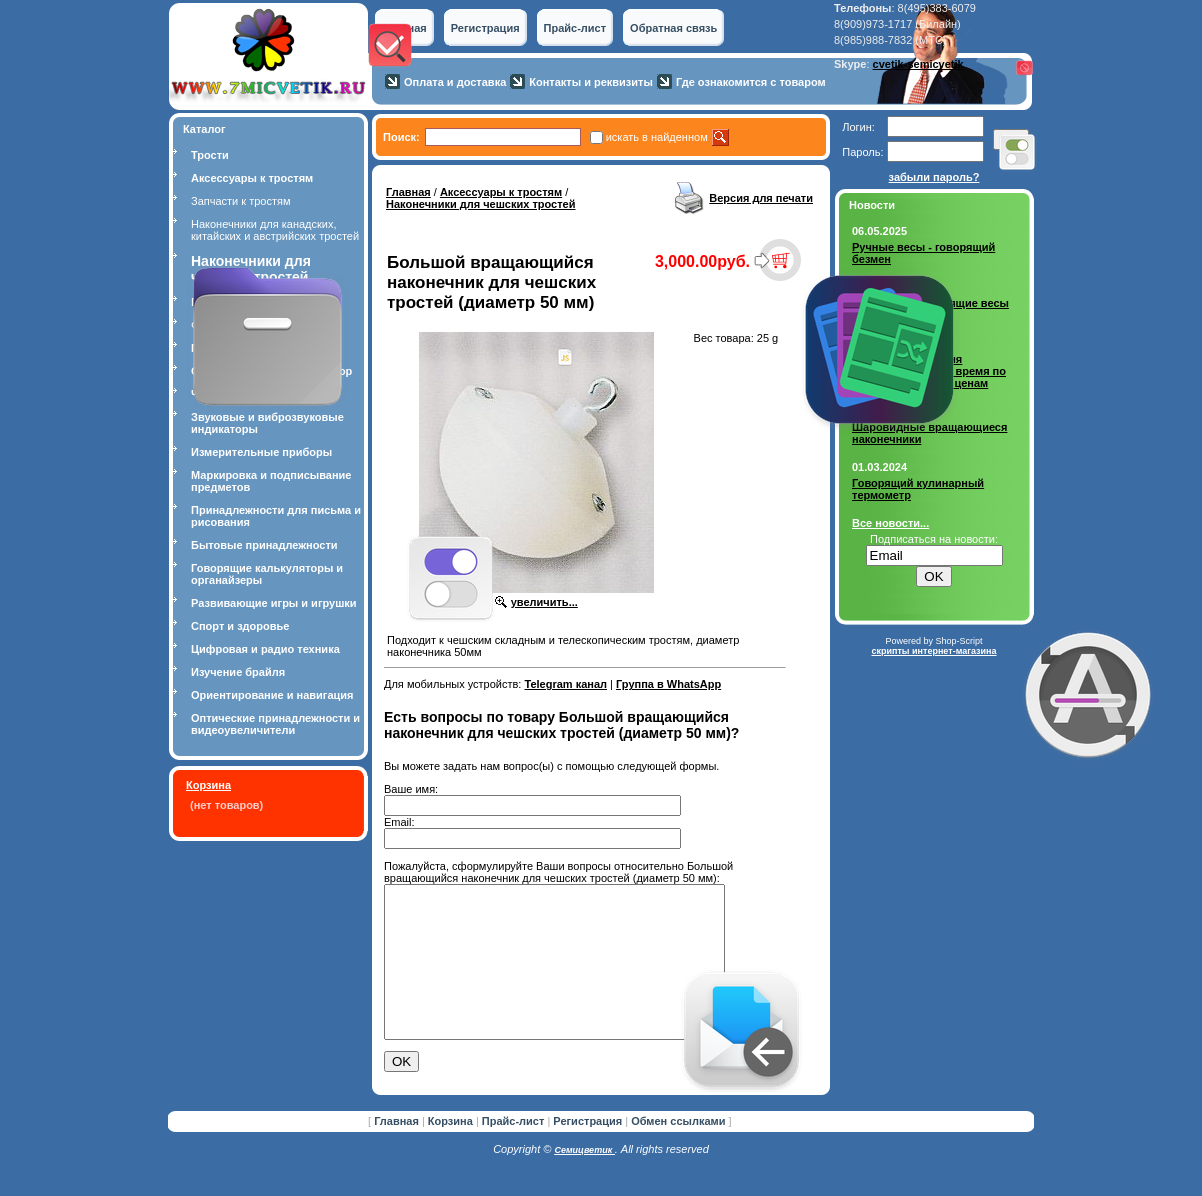  I want to click on check for available software updates, so click(1088, 695).